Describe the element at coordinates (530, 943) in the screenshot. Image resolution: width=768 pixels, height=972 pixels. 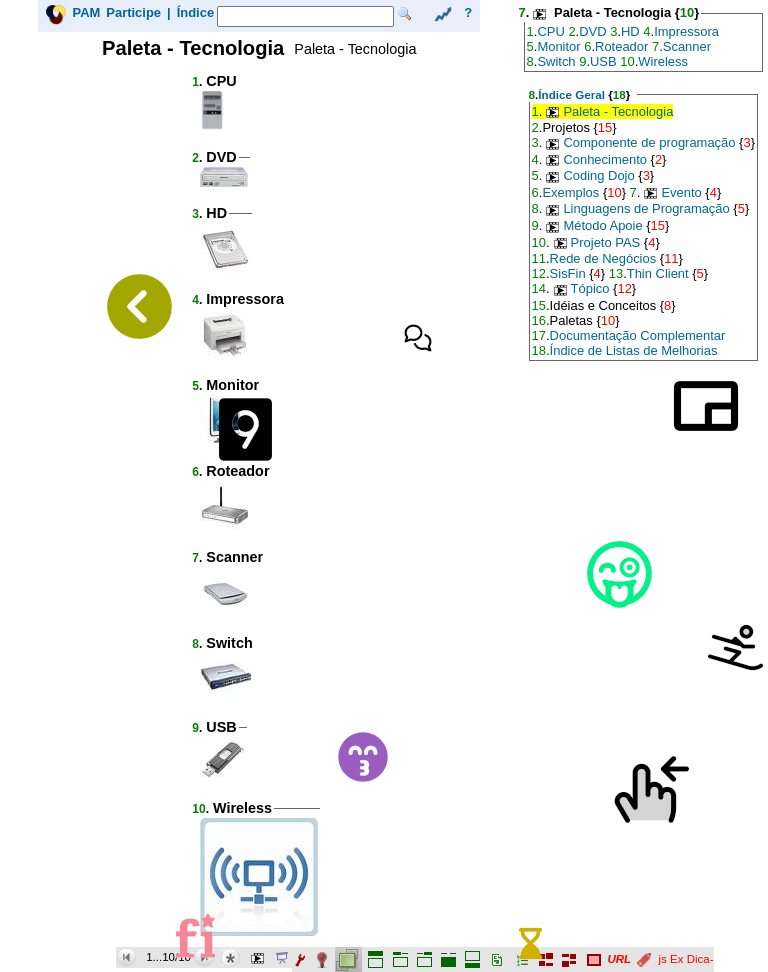
I see `indicates time remaining or countdown in progress` at that location.